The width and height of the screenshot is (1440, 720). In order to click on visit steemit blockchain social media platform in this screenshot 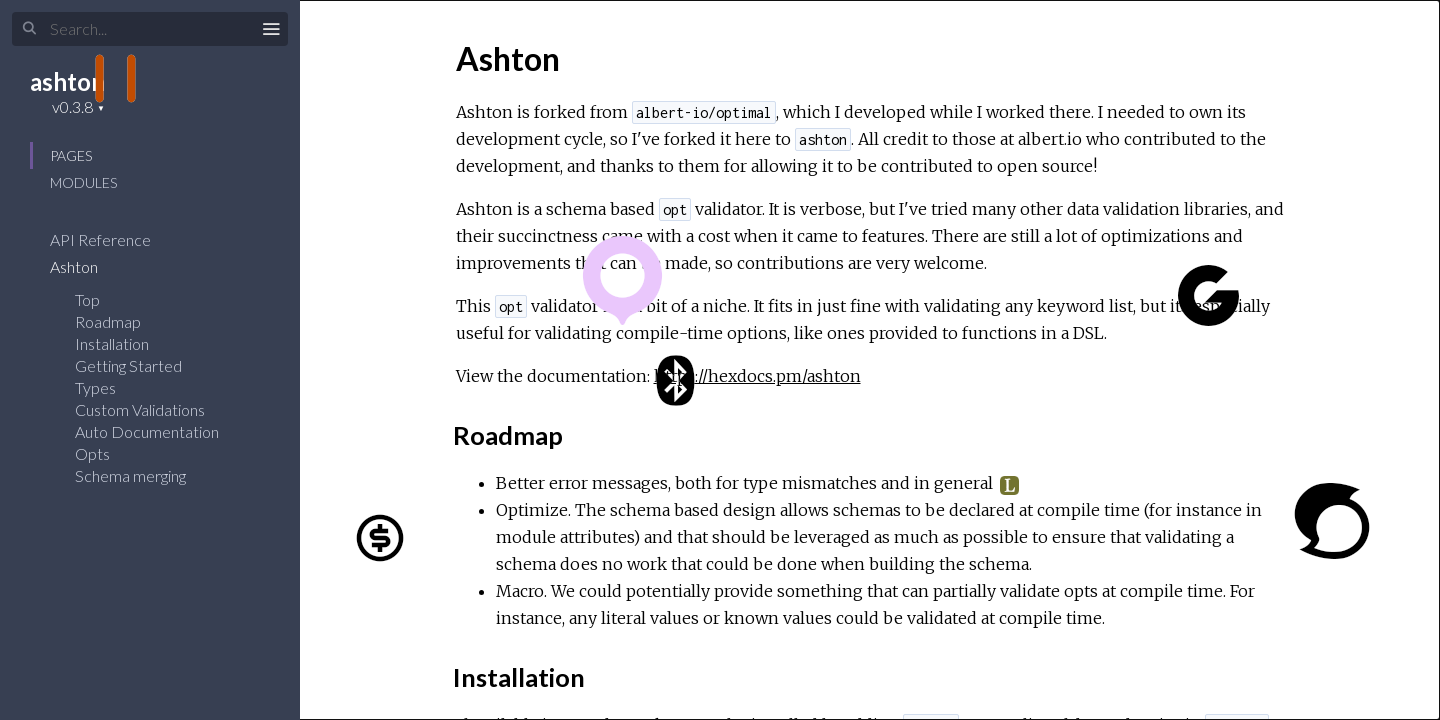, I will do `click(1332, 521)`.